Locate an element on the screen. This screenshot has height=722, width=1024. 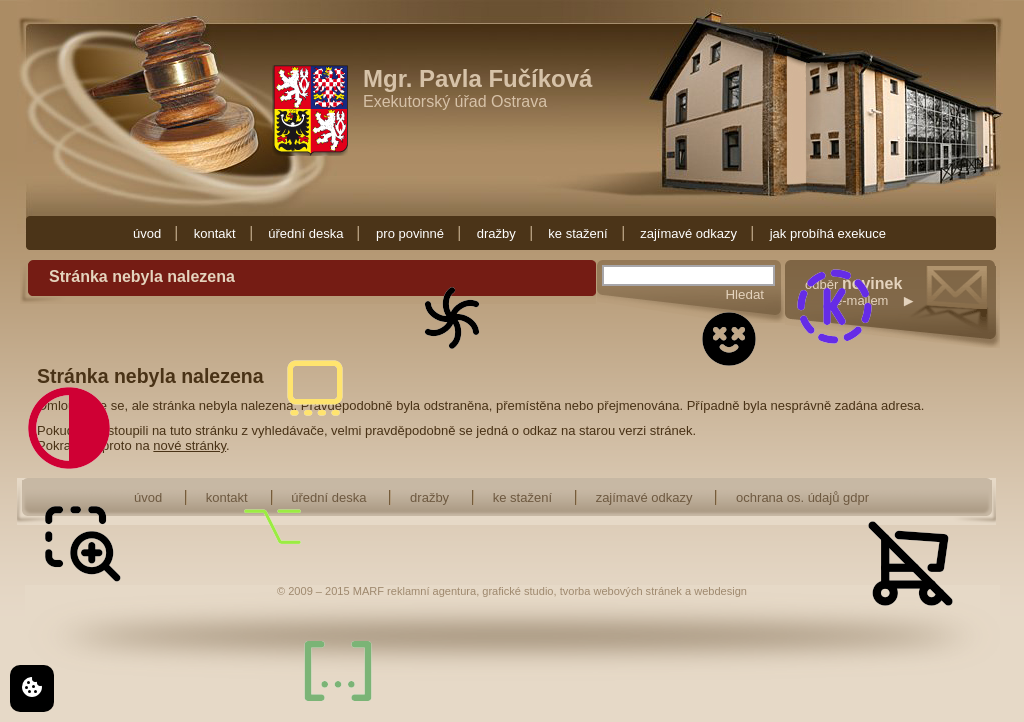
access space or astronomy-themed content is located at coordinates (452, 318).